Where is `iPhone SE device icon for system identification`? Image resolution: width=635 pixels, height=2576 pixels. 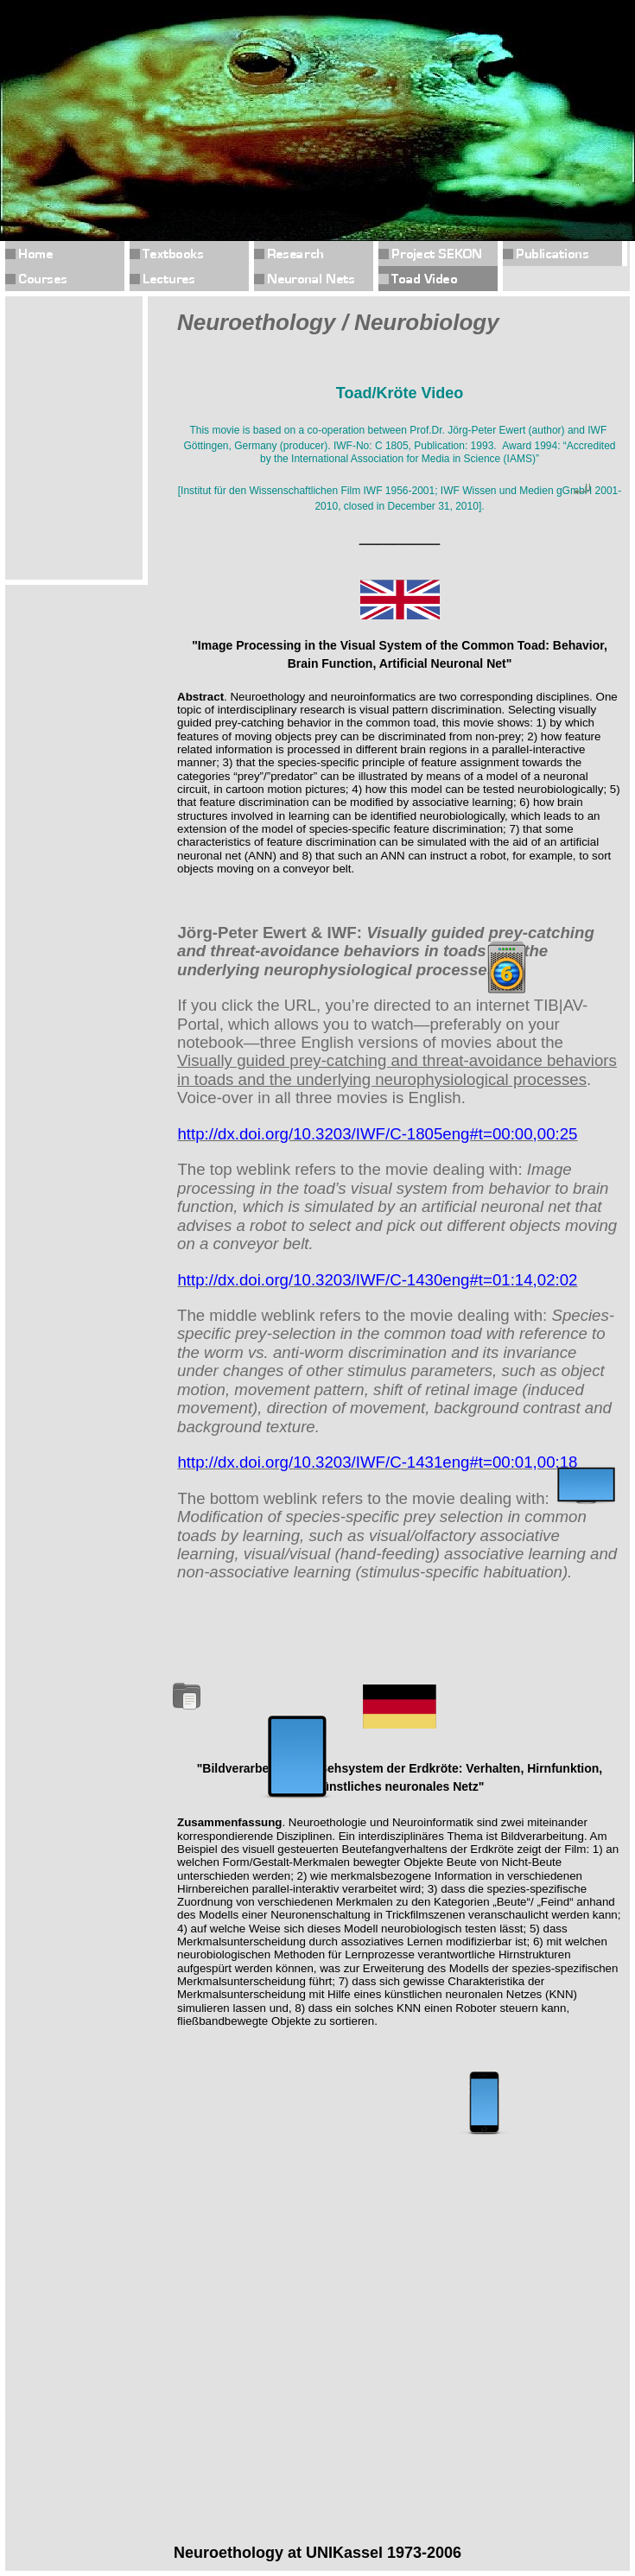 iPhone SE device icon for system identification is located at coordinates (484, 2103).